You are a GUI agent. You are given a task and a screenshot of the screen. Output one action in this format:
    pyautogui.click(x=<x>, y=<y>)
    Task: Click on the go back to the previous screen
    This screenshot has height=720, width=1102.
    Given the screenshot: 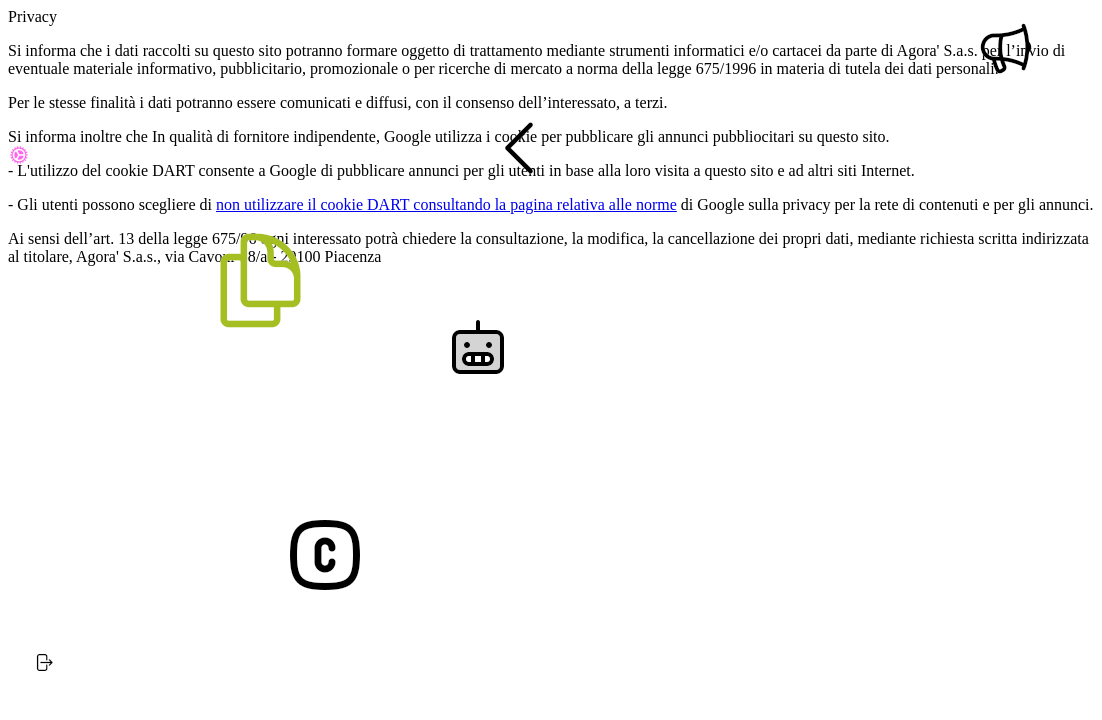 What is the action you would take?
    pyautogui.click(x=519, y=148)
    